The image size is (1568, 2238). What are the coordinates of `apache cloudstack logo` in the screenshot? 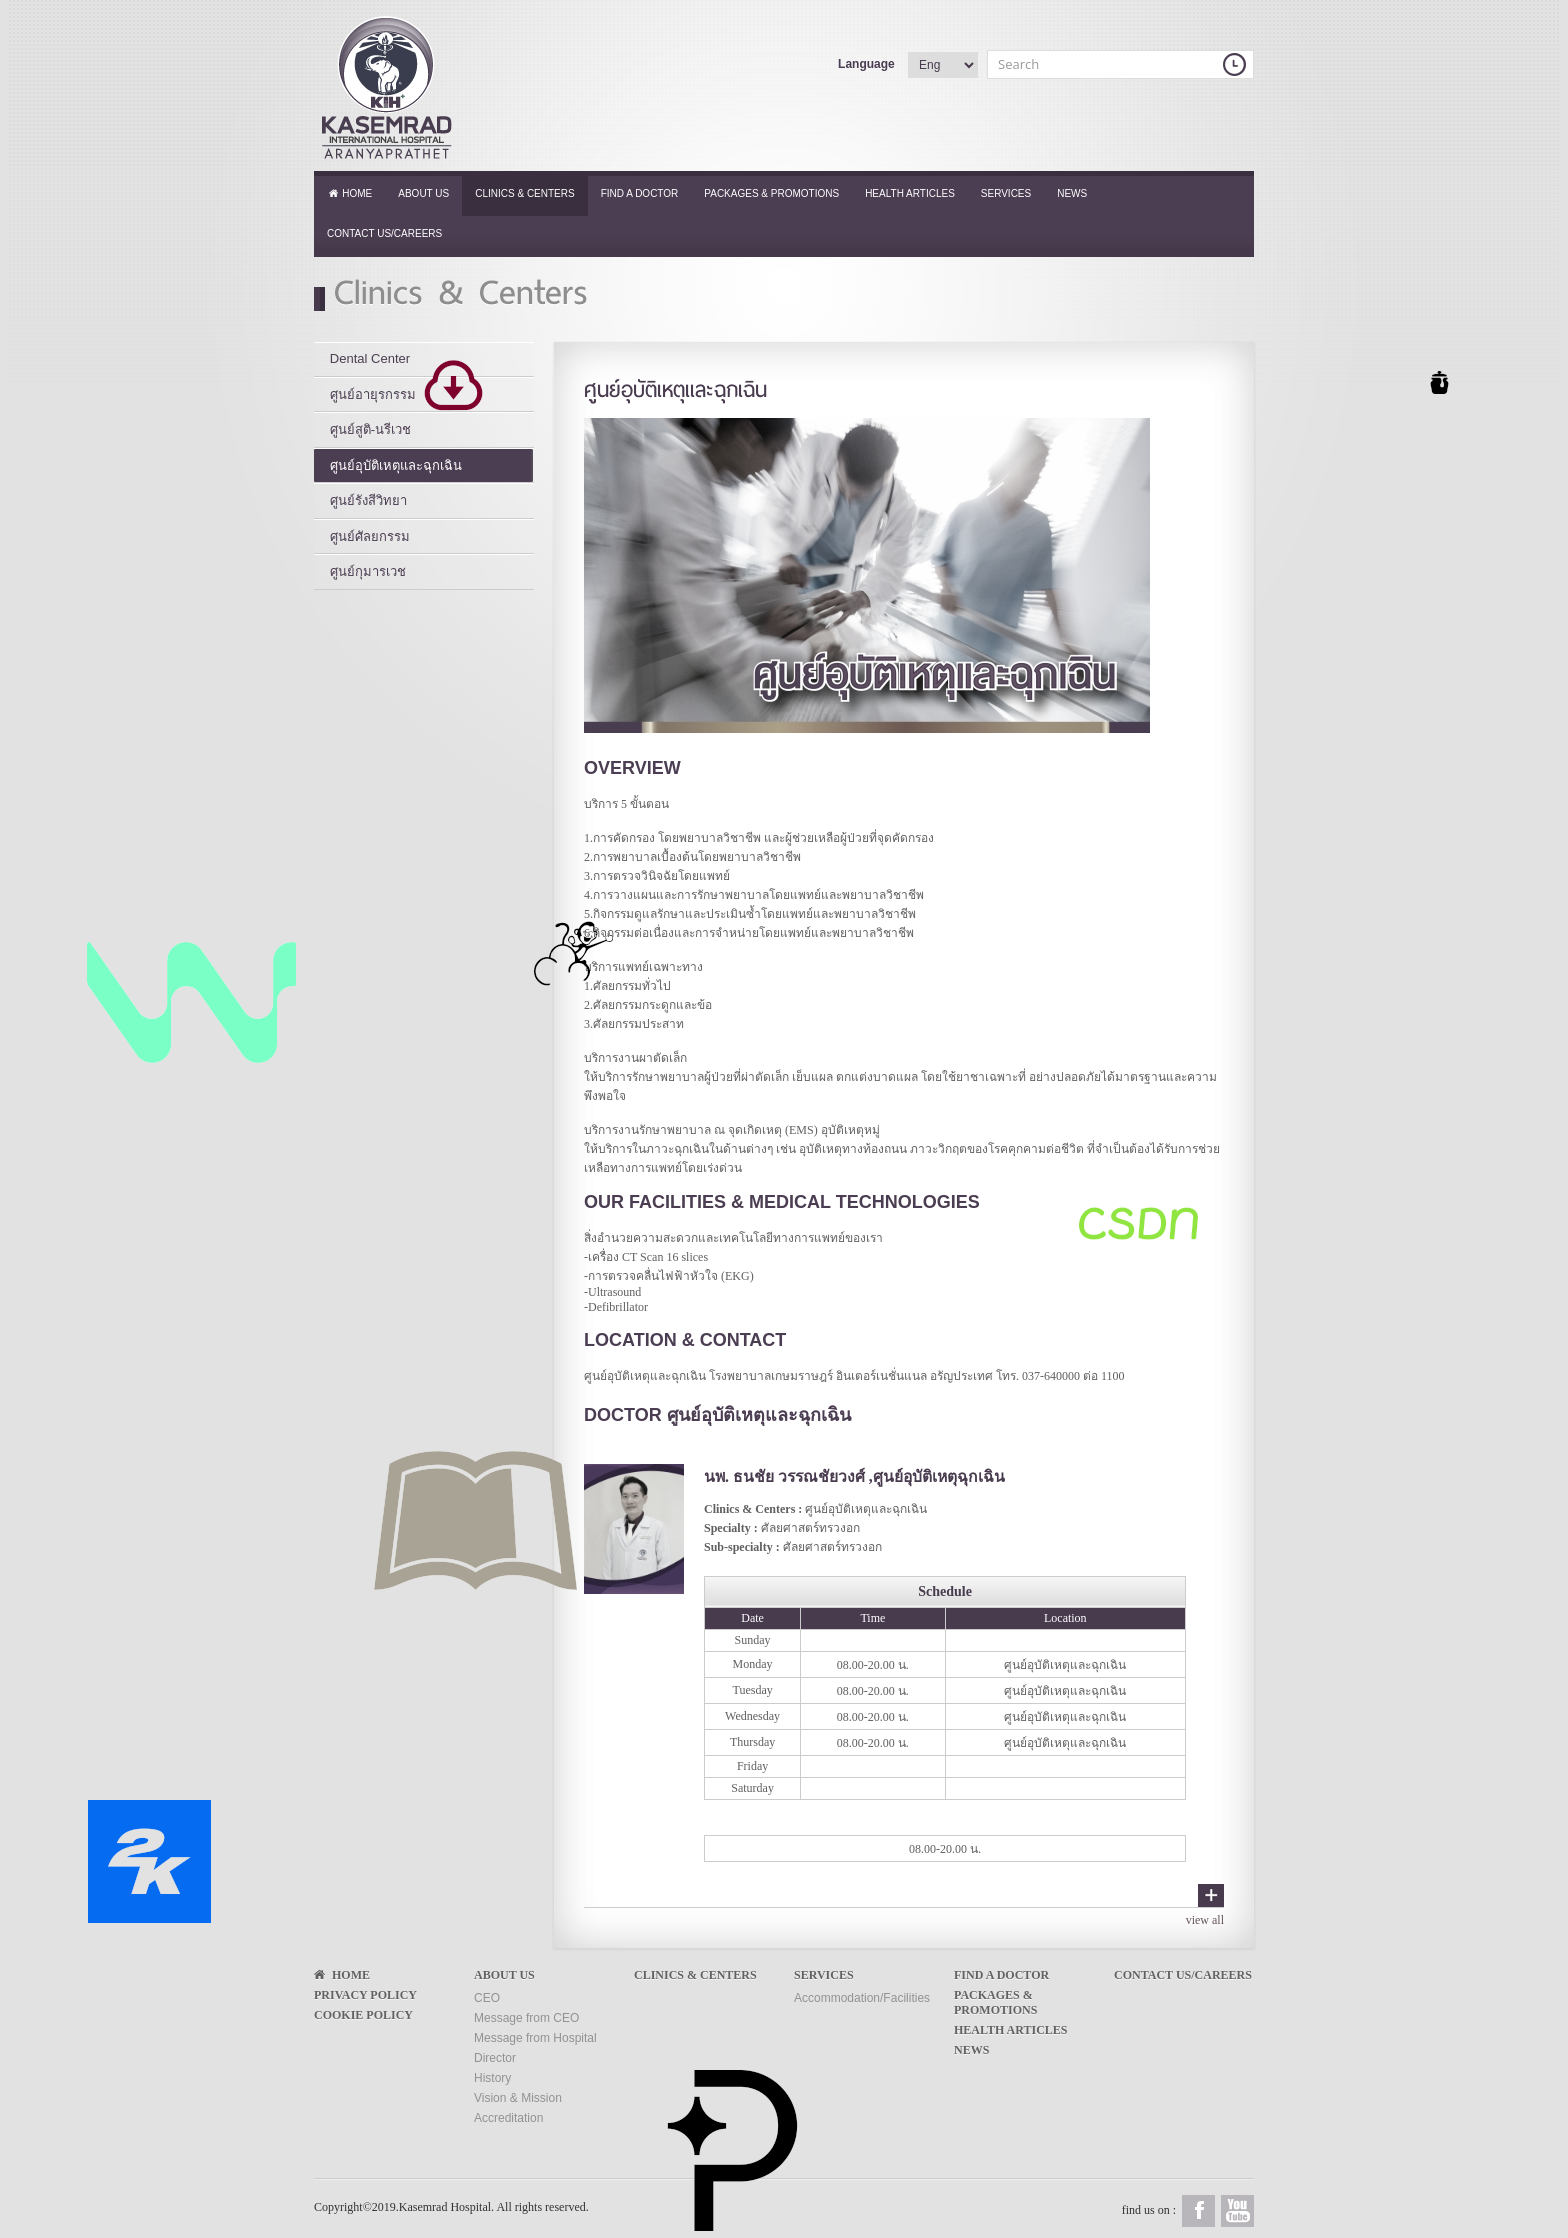 It's located at (573, 953).